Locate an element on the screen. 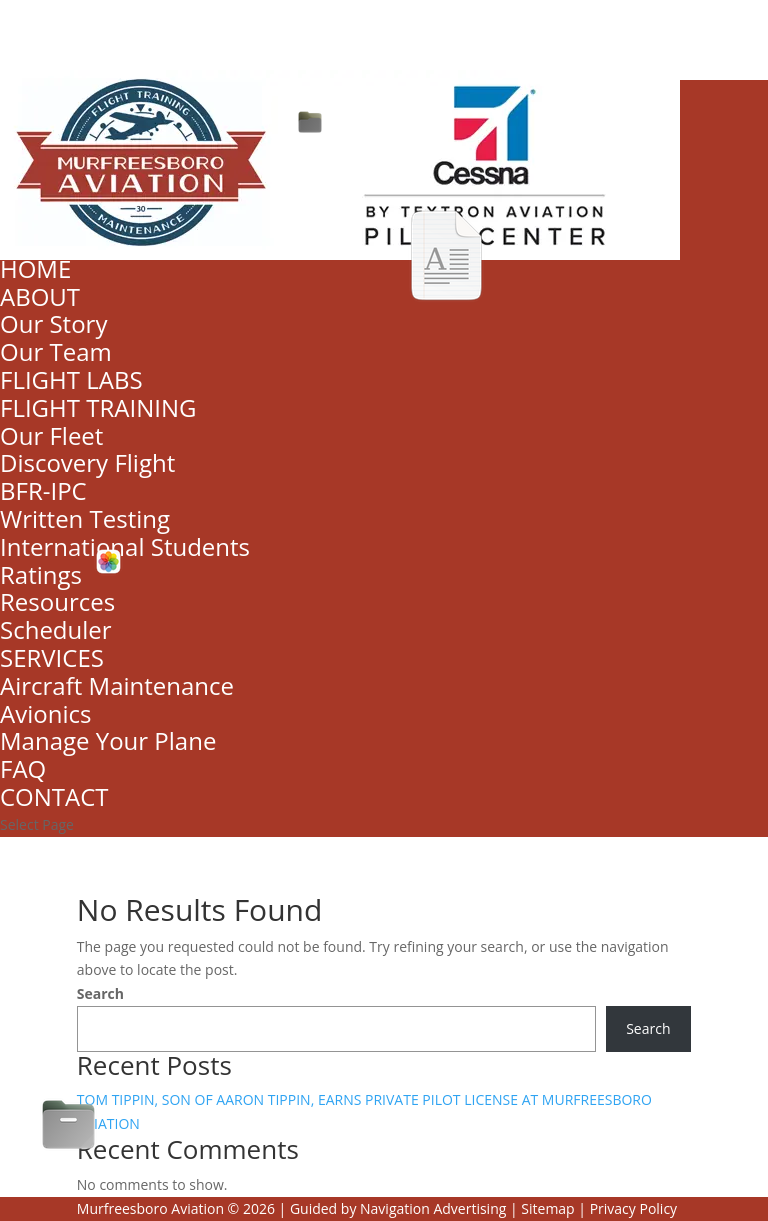 This screenshot has width=768, height=1221. open the photos app is located at coordinates (108, 561).